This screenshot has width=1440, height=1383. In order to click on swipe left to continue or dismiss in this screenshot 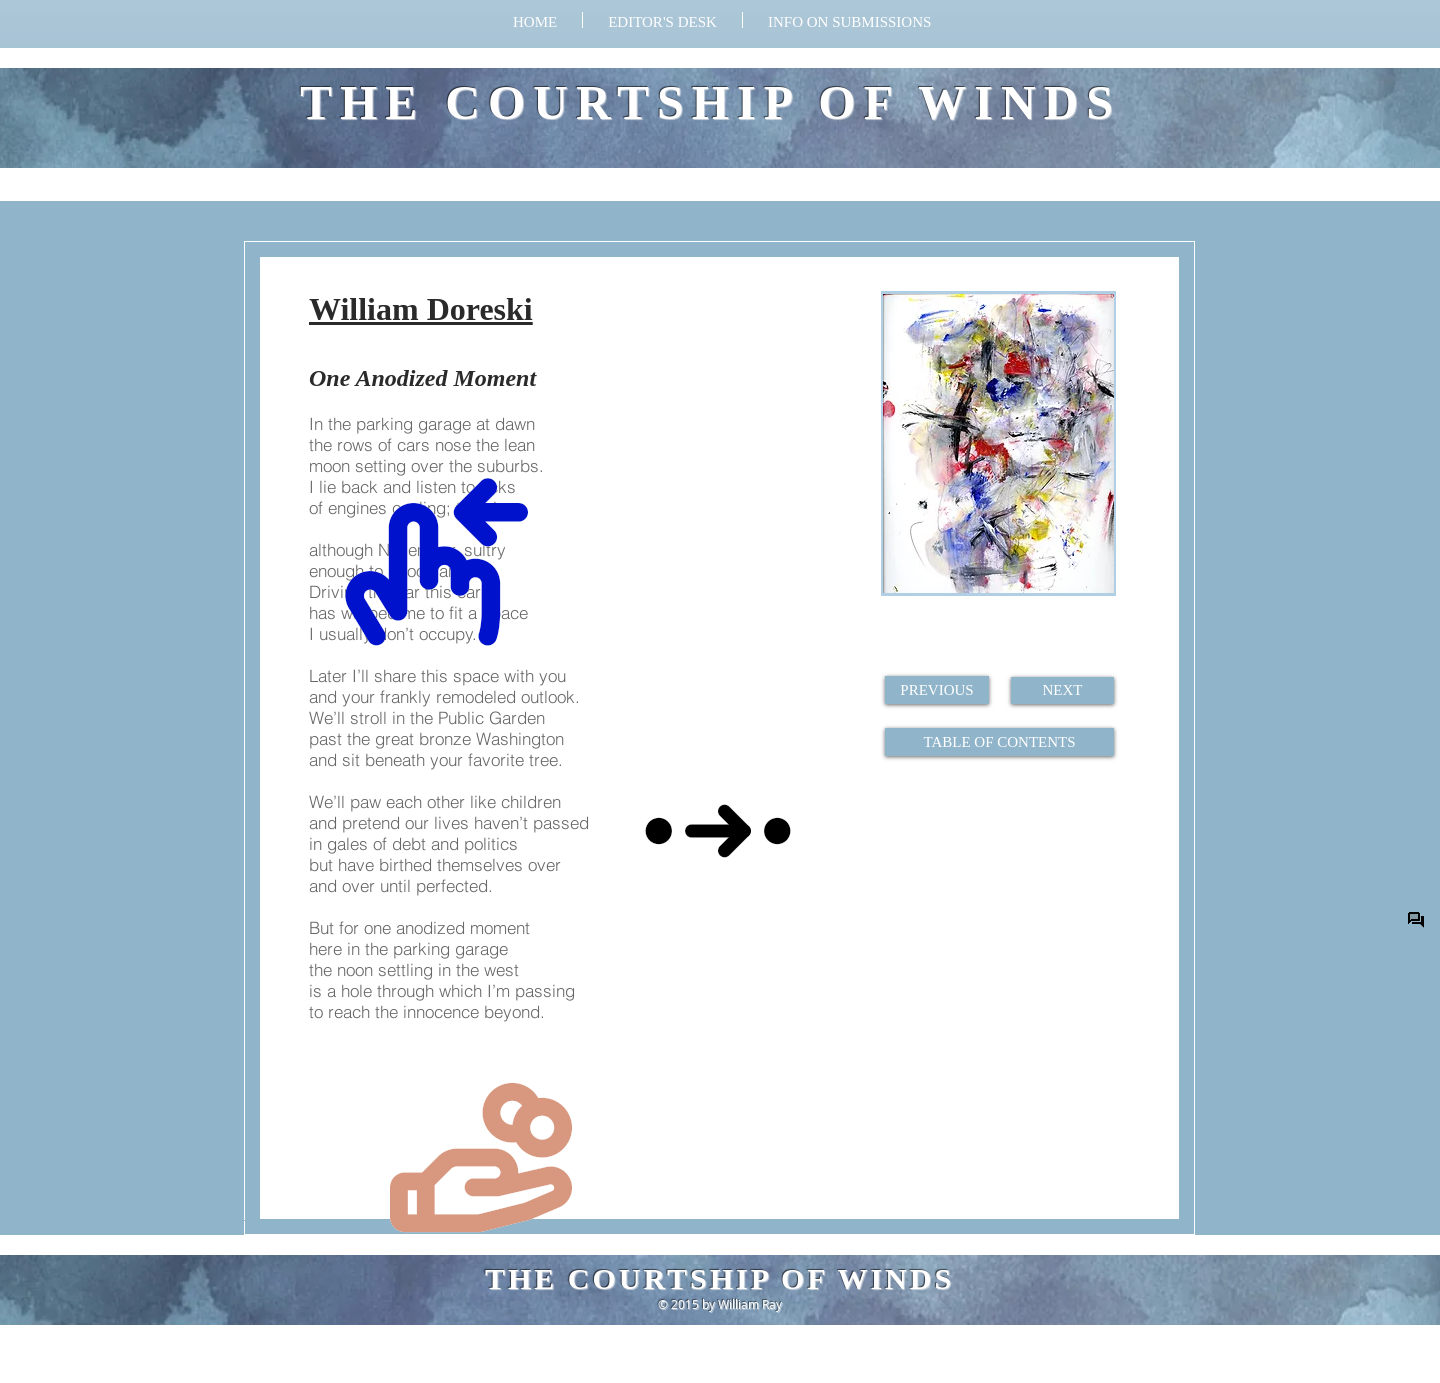, I will do `click(429, 568)`.